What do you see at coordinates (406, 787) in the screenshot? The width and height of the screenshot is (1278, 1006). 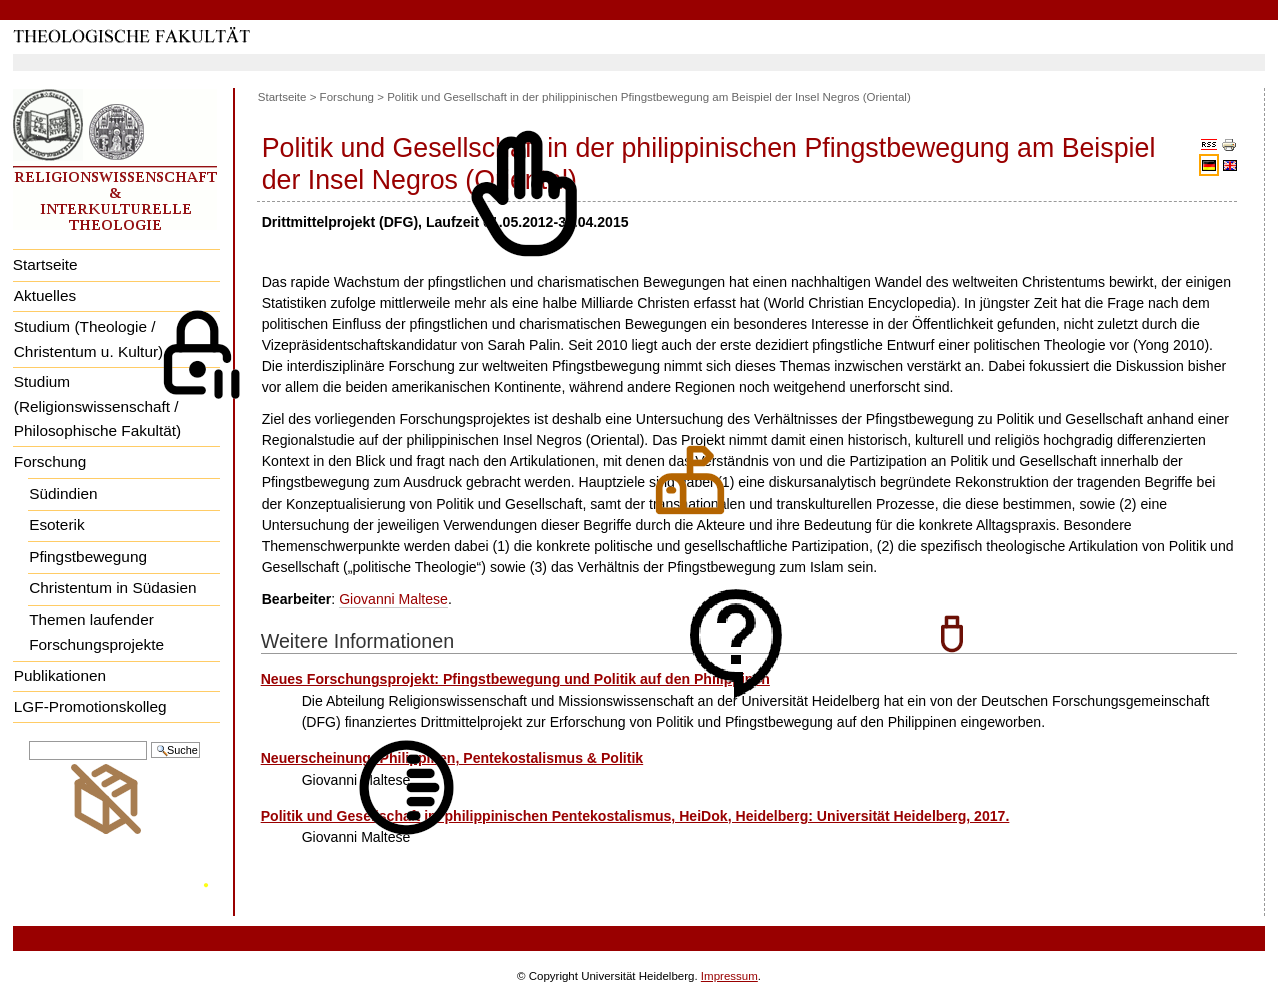 I see `toggle shadow effects on an element` at bounding box center [406, 787].